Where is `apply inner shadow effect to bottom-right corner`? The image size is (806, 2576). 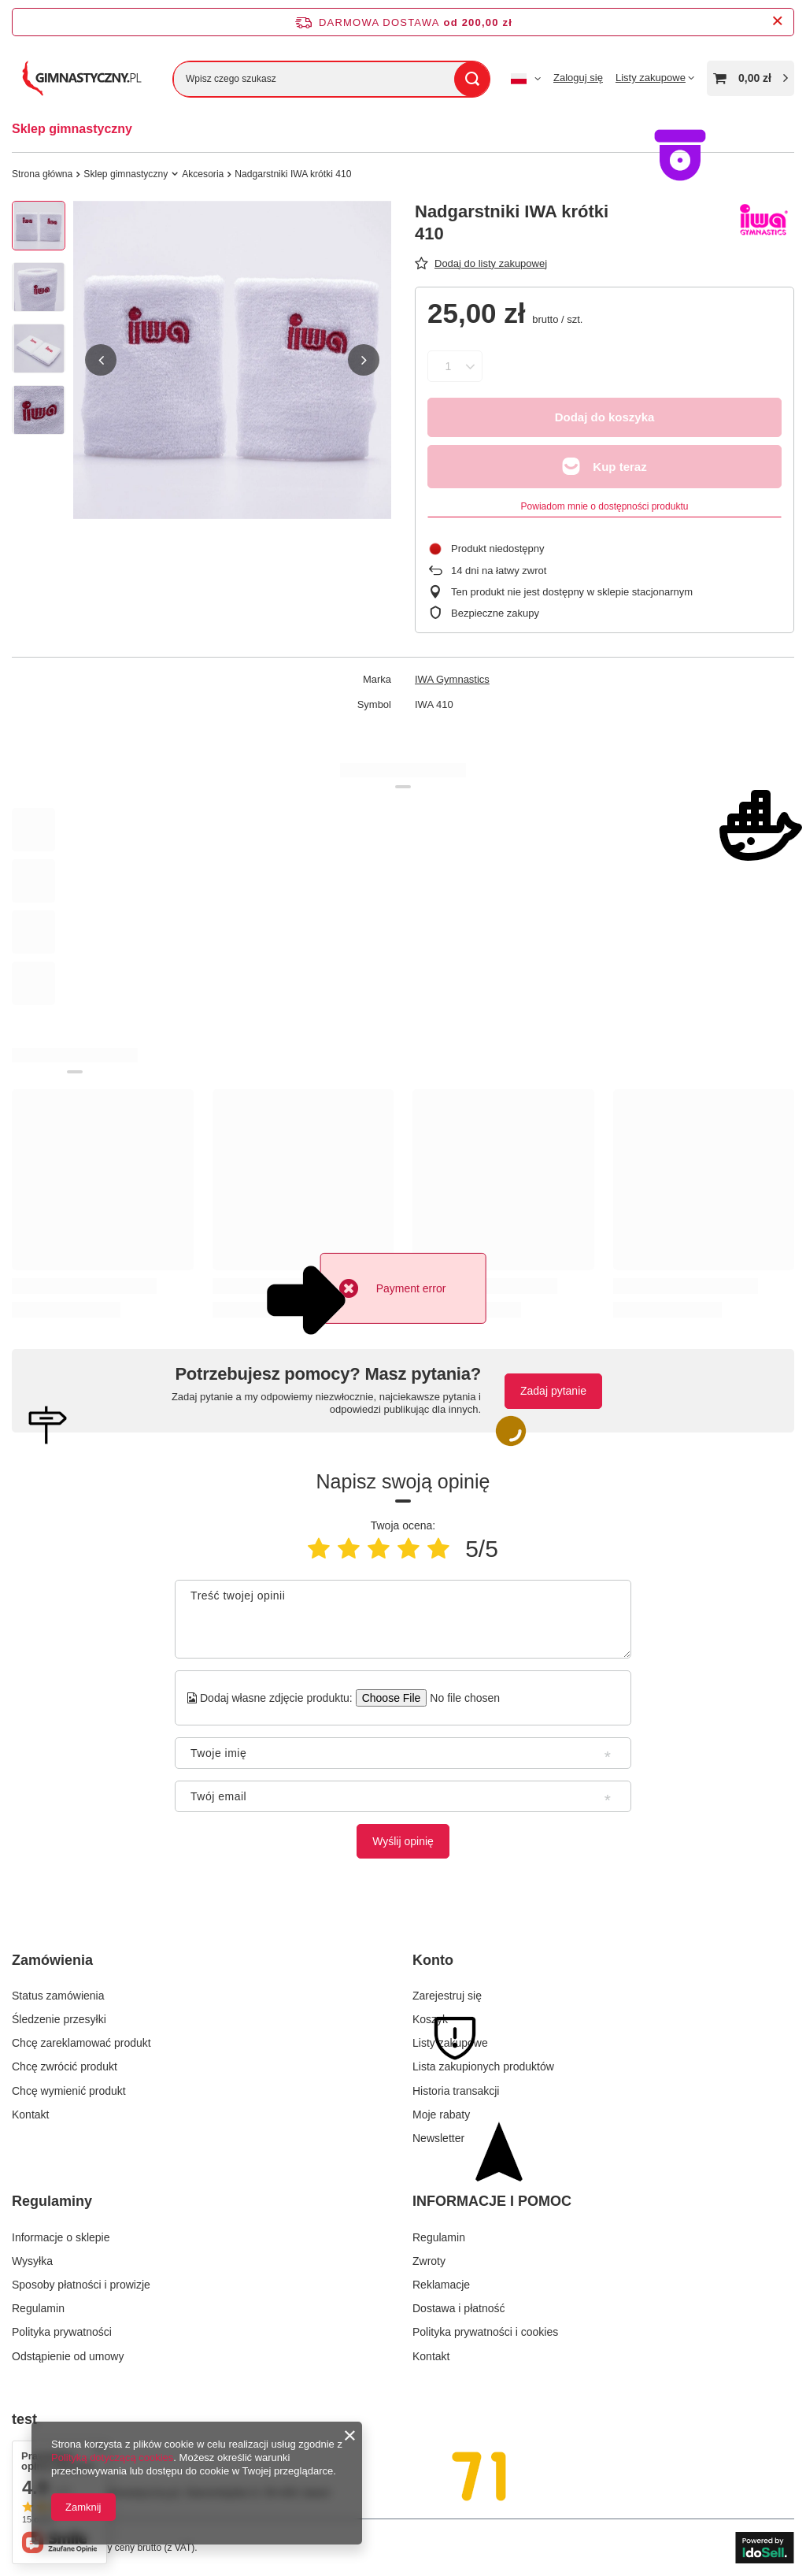
apply inner shadow effect to bottom-right corner is located at coordinates (511, 1431).